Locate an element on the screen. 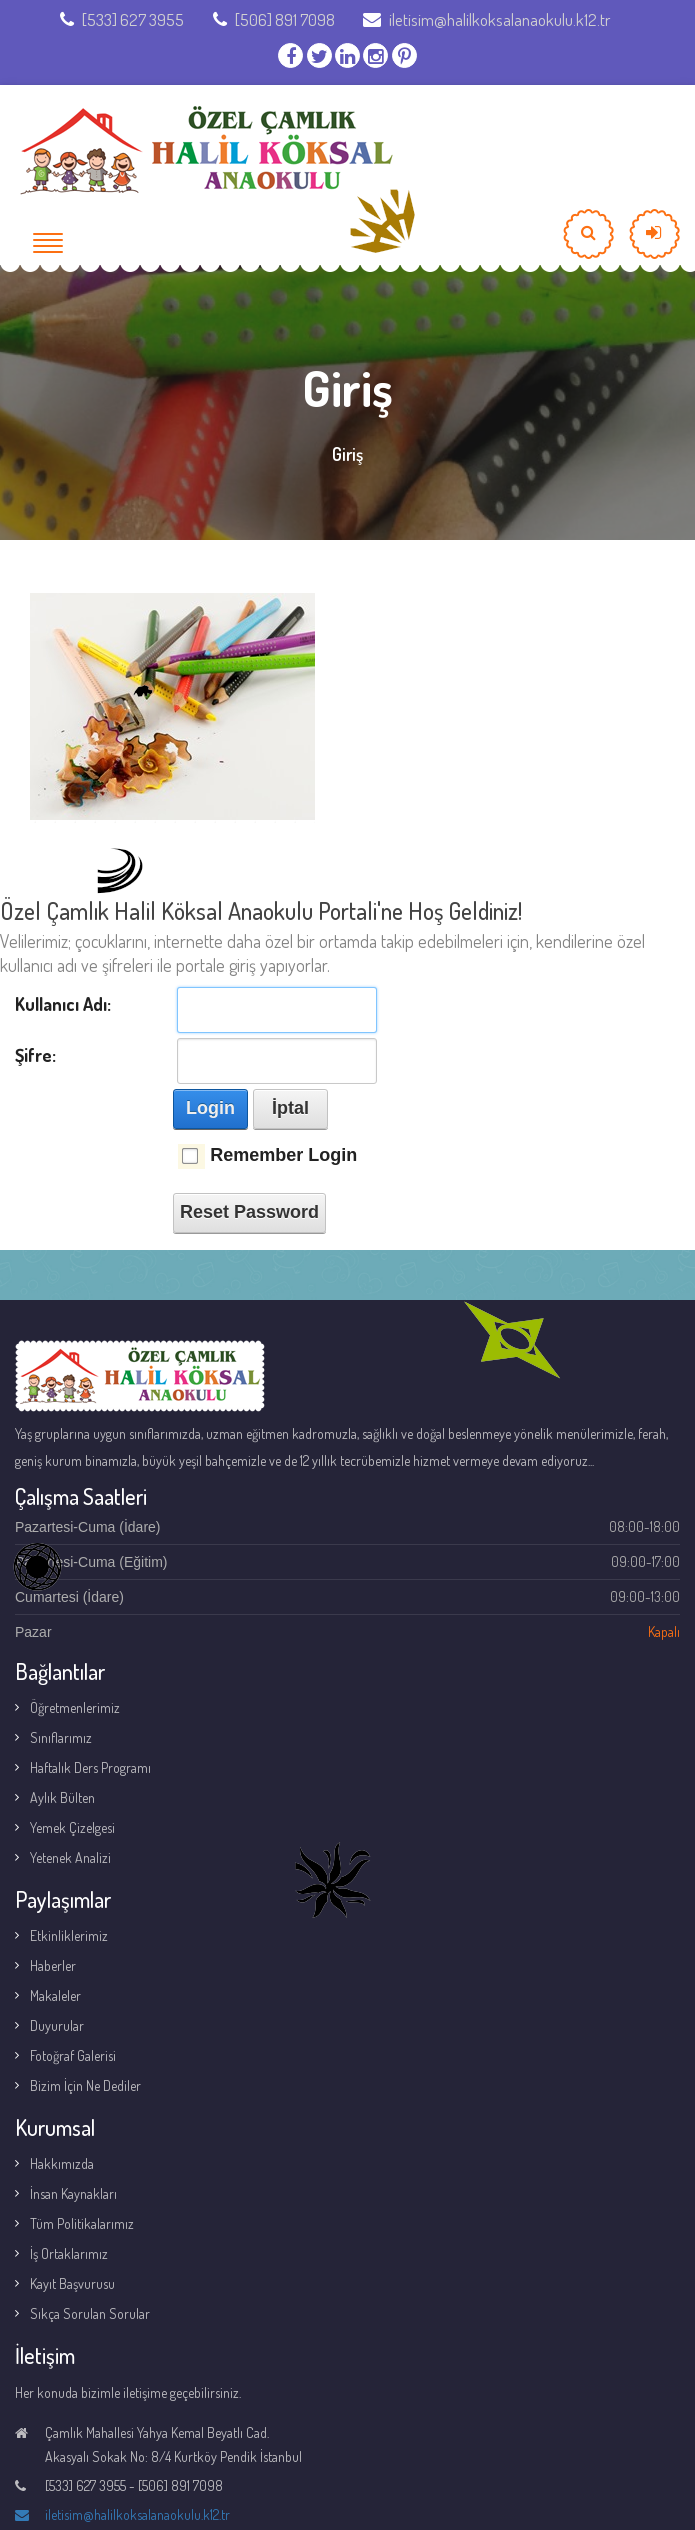 Image resolution: width=695 pixels, height=2530 pixels. indicates a locked or restricted game item is located at coordinates (37, 1566).